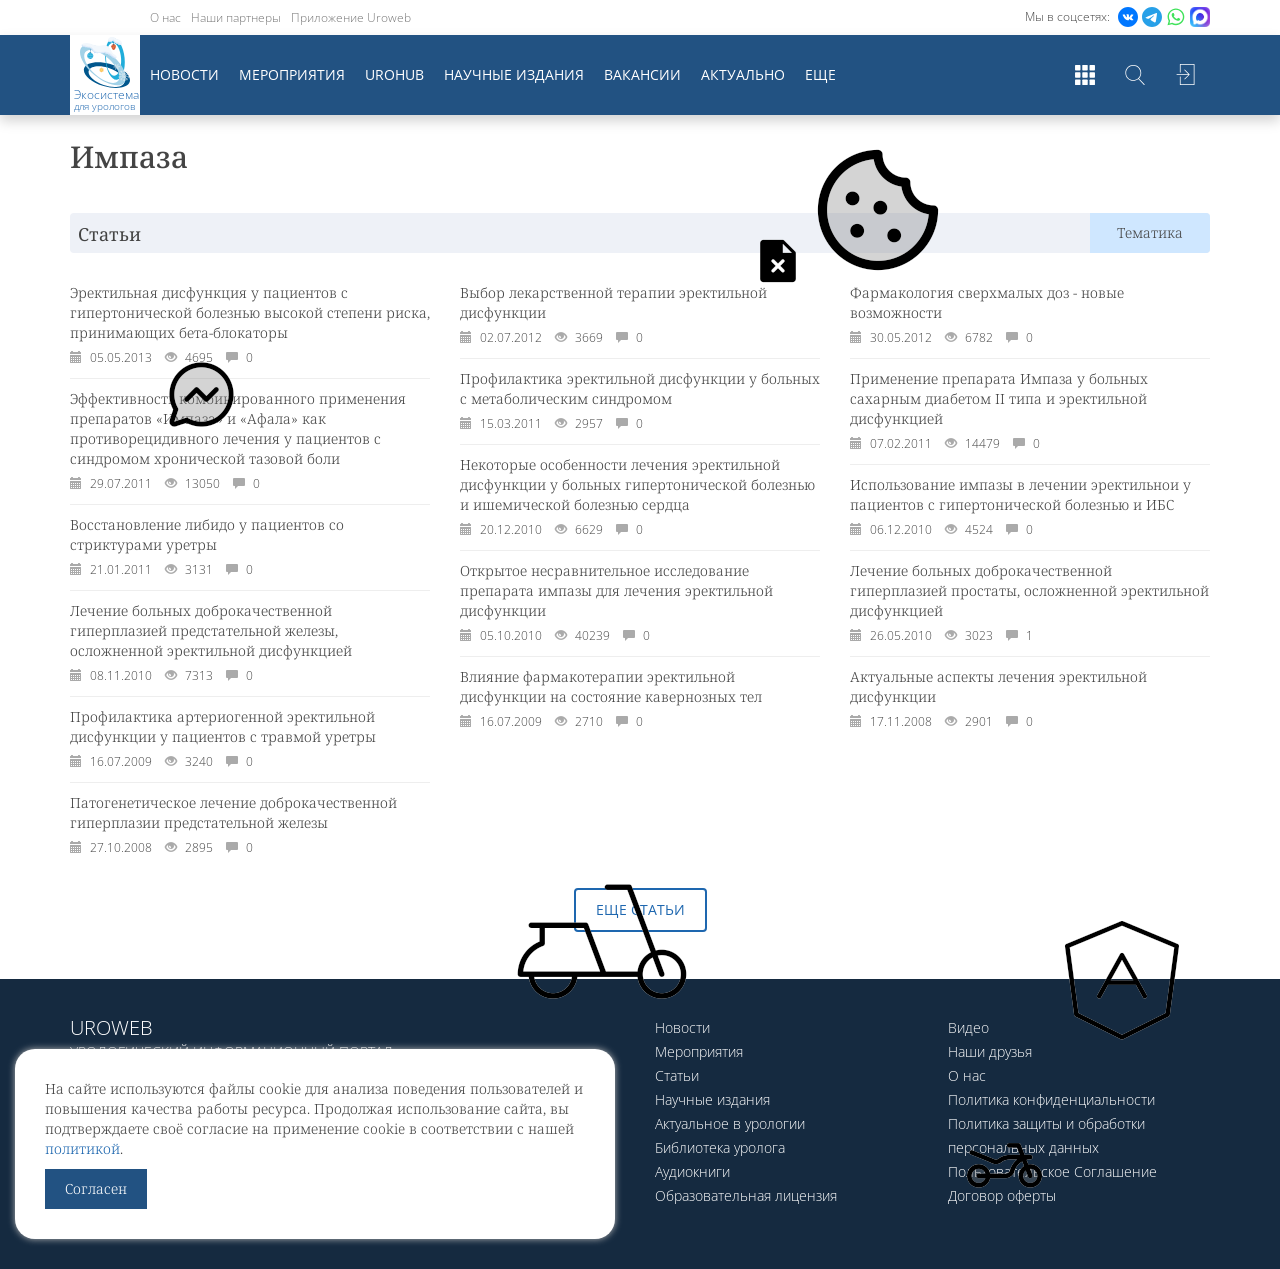 The image size is (1280, 1269). I want to click on select moped or scooter delivery option, so click(602, 947).